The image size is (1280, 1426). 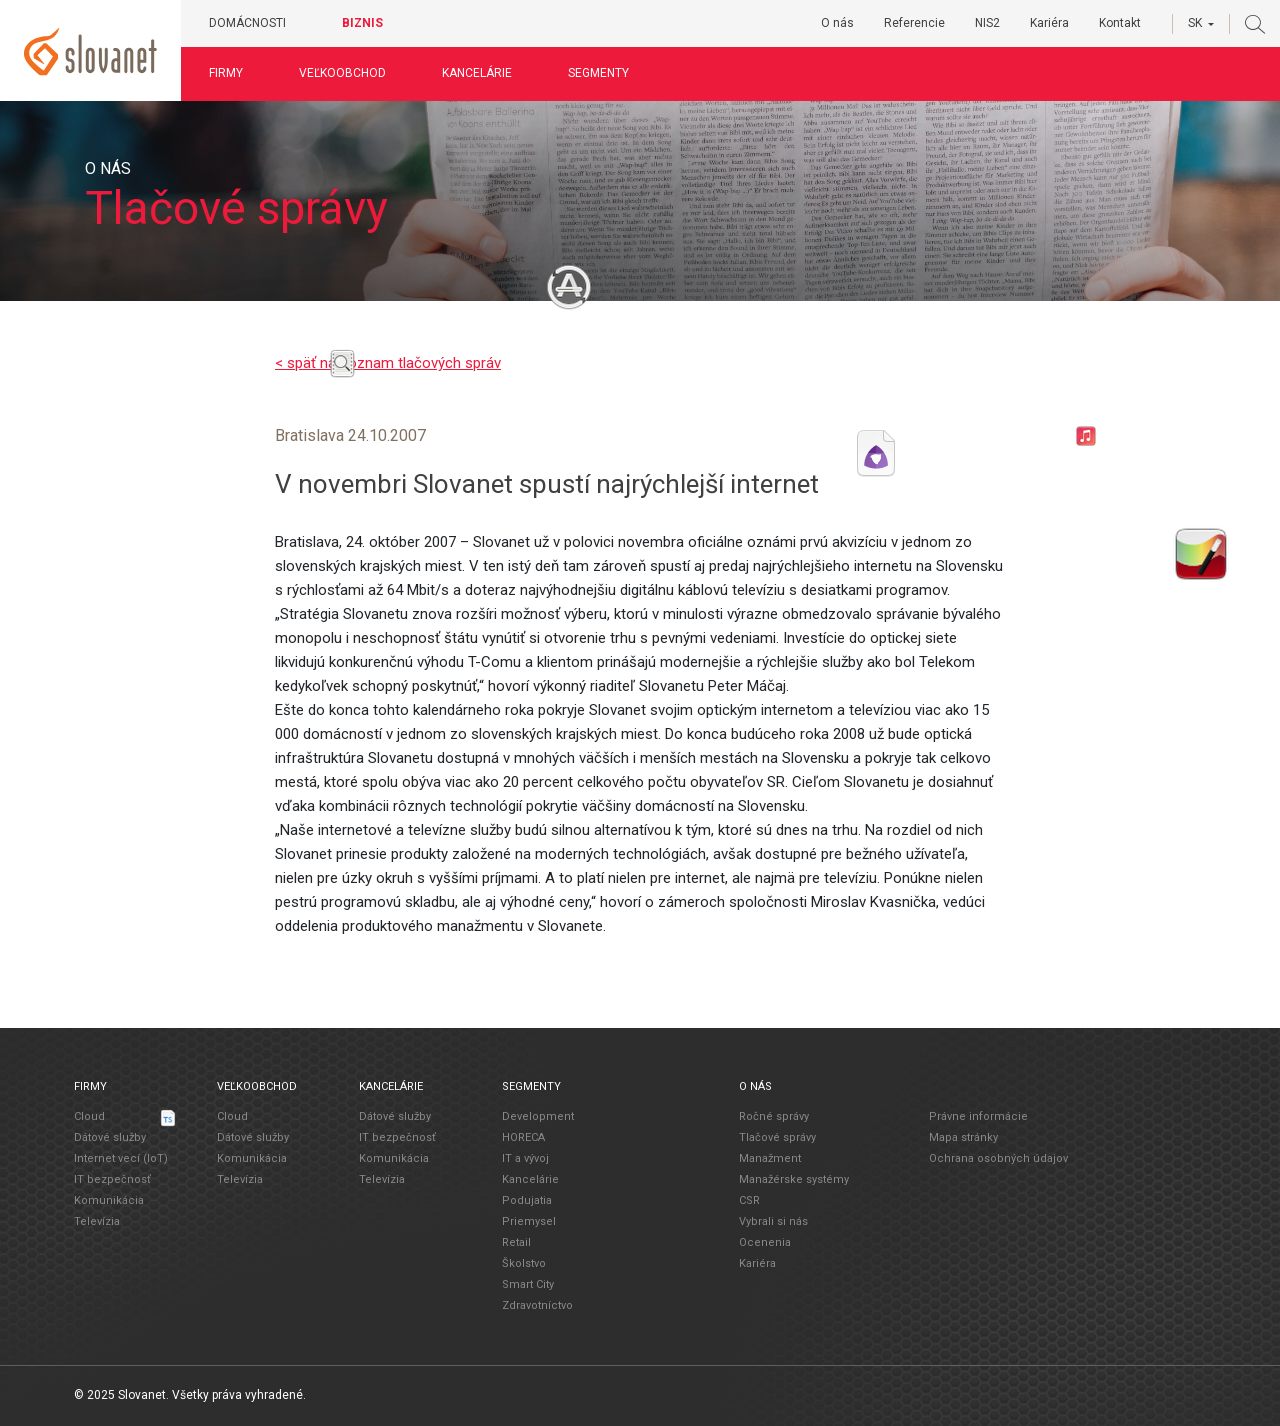 I want to click on open the software updater application, so click(x=569, y=287).